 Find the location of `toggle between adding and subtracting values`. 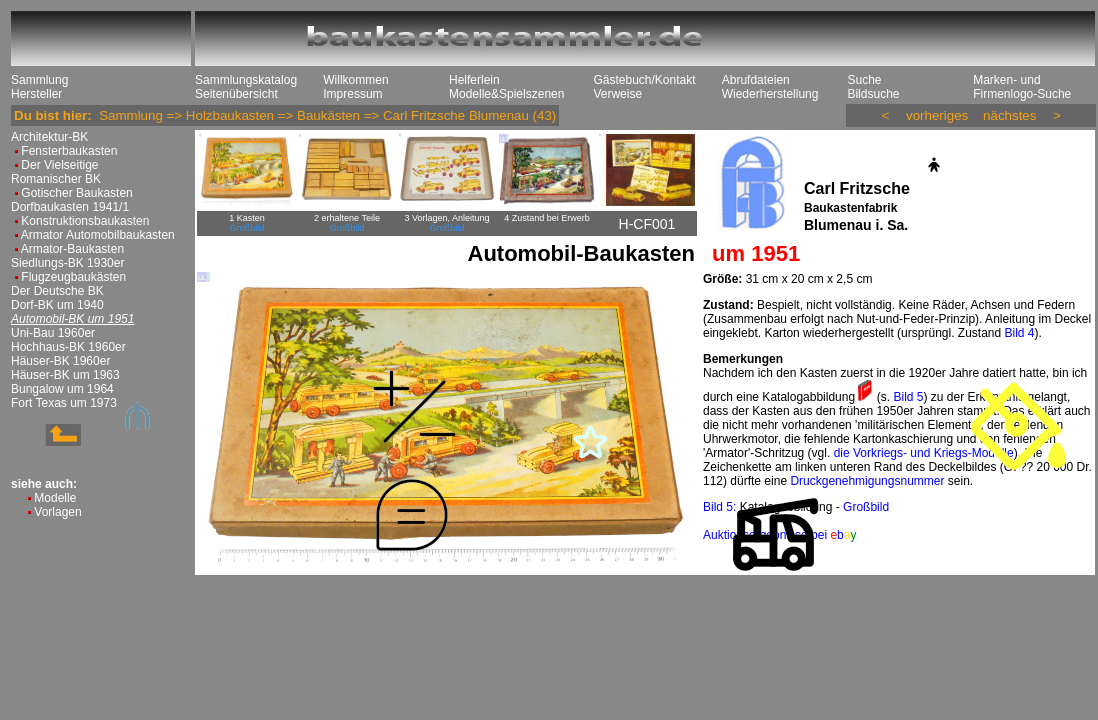

toggle between adding and subtracting values is located at coordinates (414, 411).